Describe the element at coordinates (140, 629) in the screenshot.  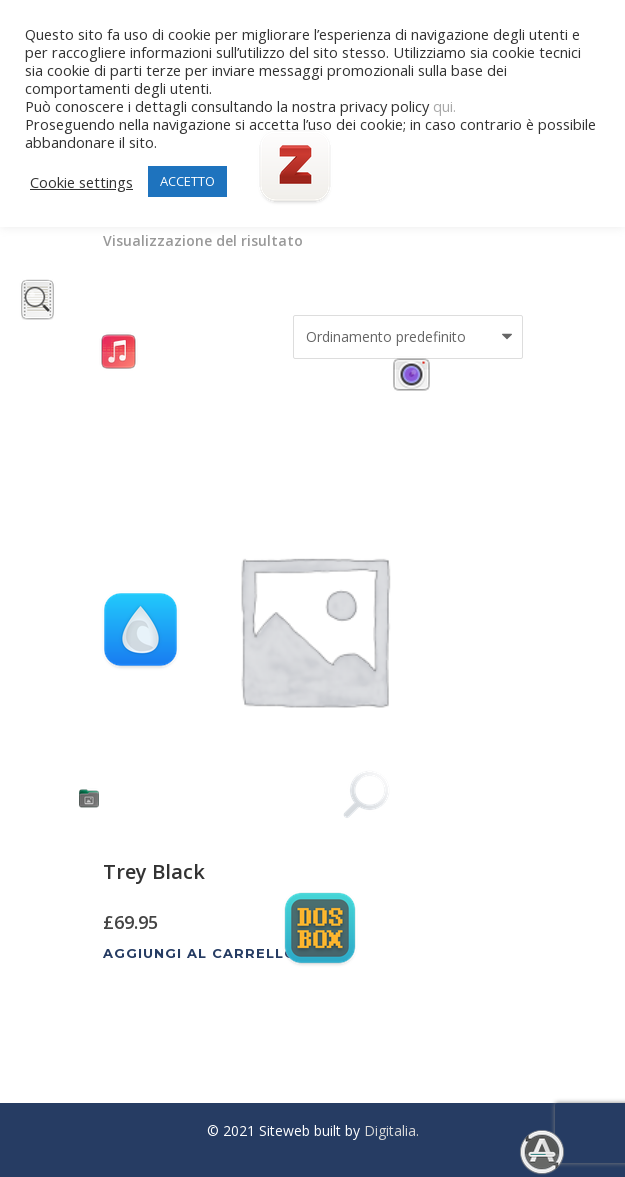
I see `open deluge torrent client` at that location.